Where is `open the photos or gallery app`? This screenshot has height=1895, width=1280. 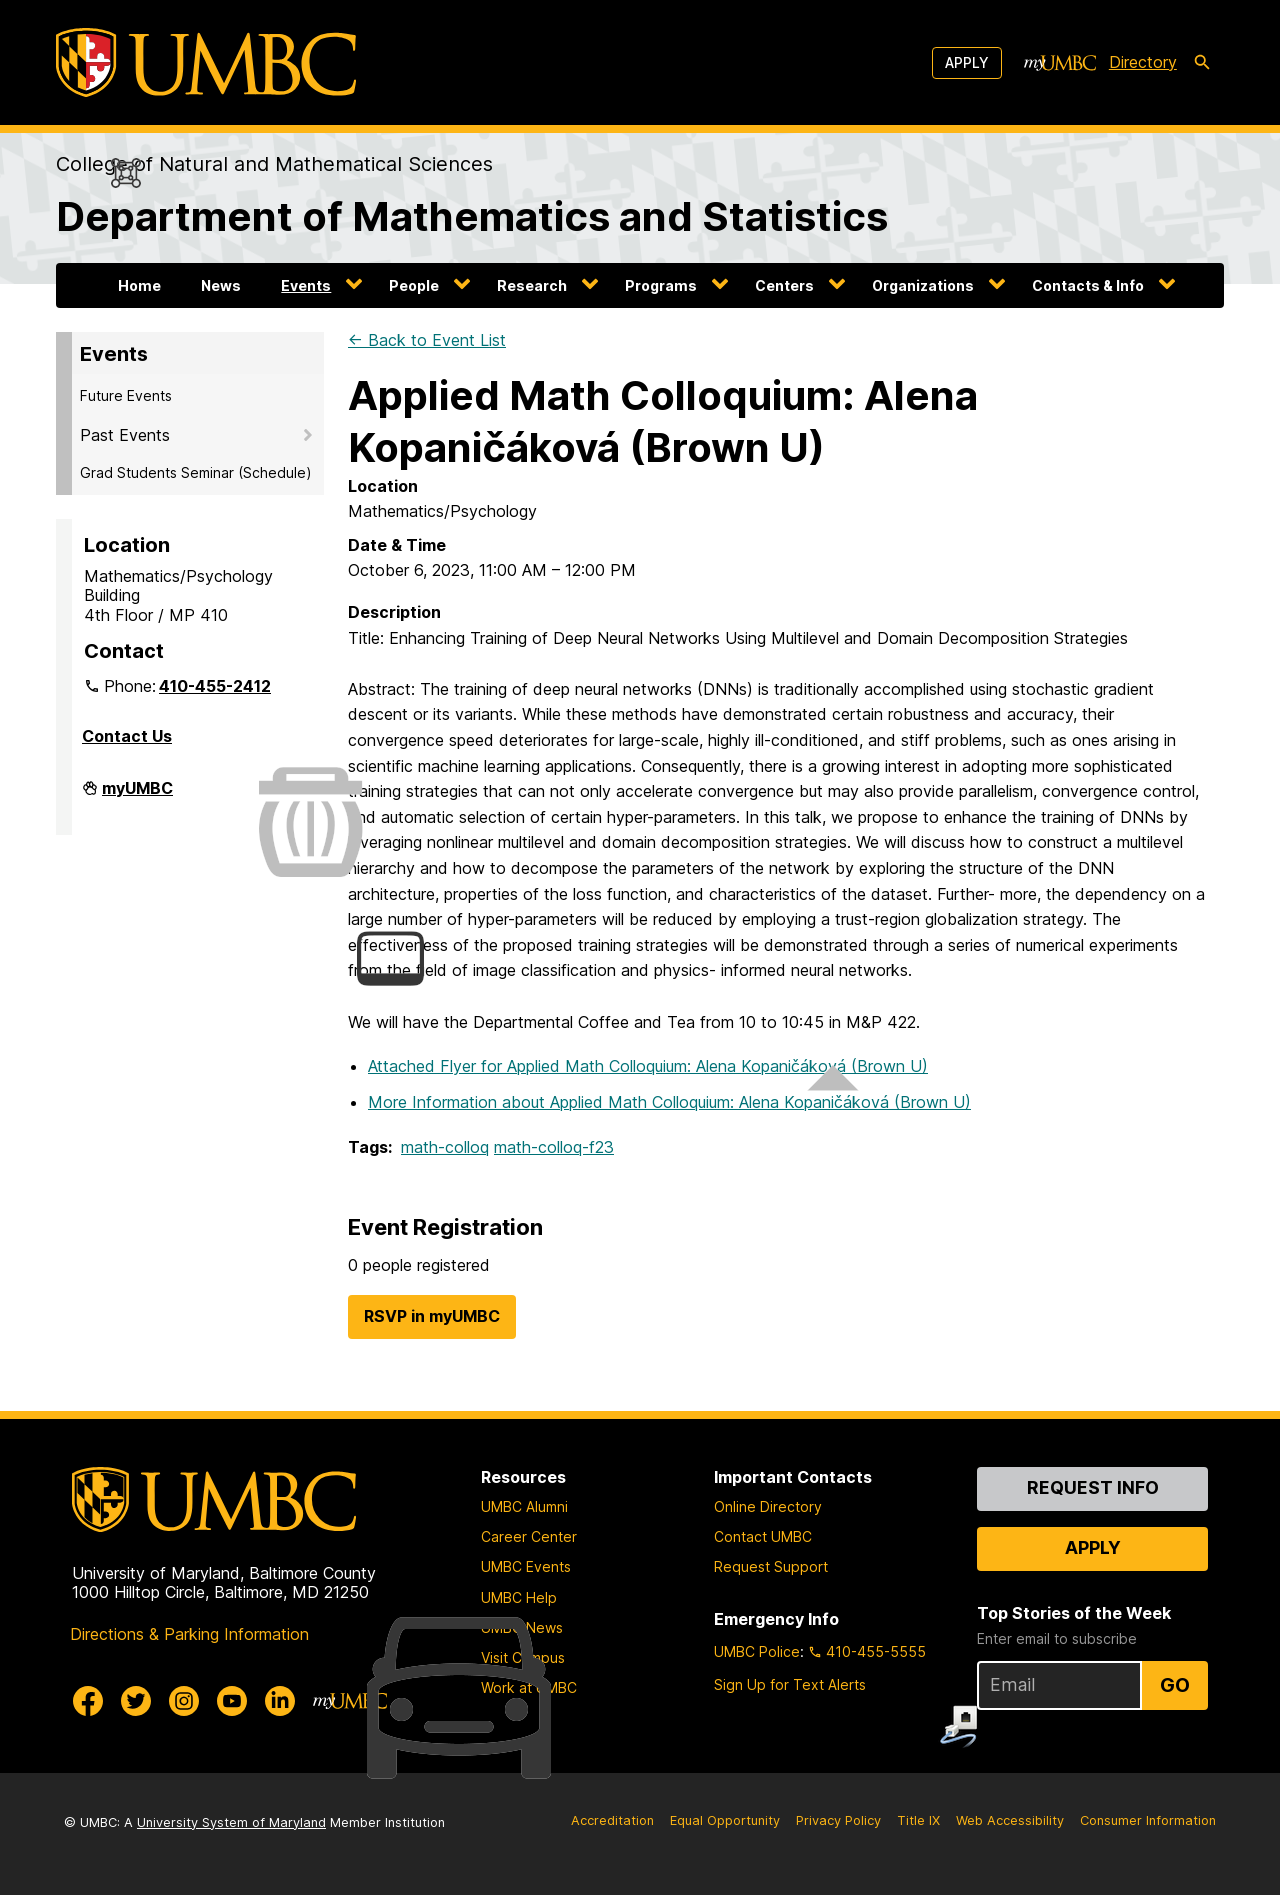
open the photos or gallery app is located at coordinates (390, 956).